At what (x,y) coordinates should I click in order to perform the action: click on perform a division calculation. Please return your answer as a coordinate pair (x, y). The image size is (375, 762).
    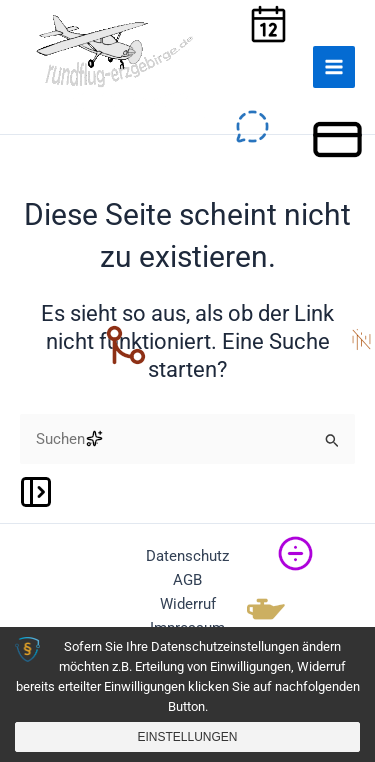
    Looking at the image, I should click on (295, 553).